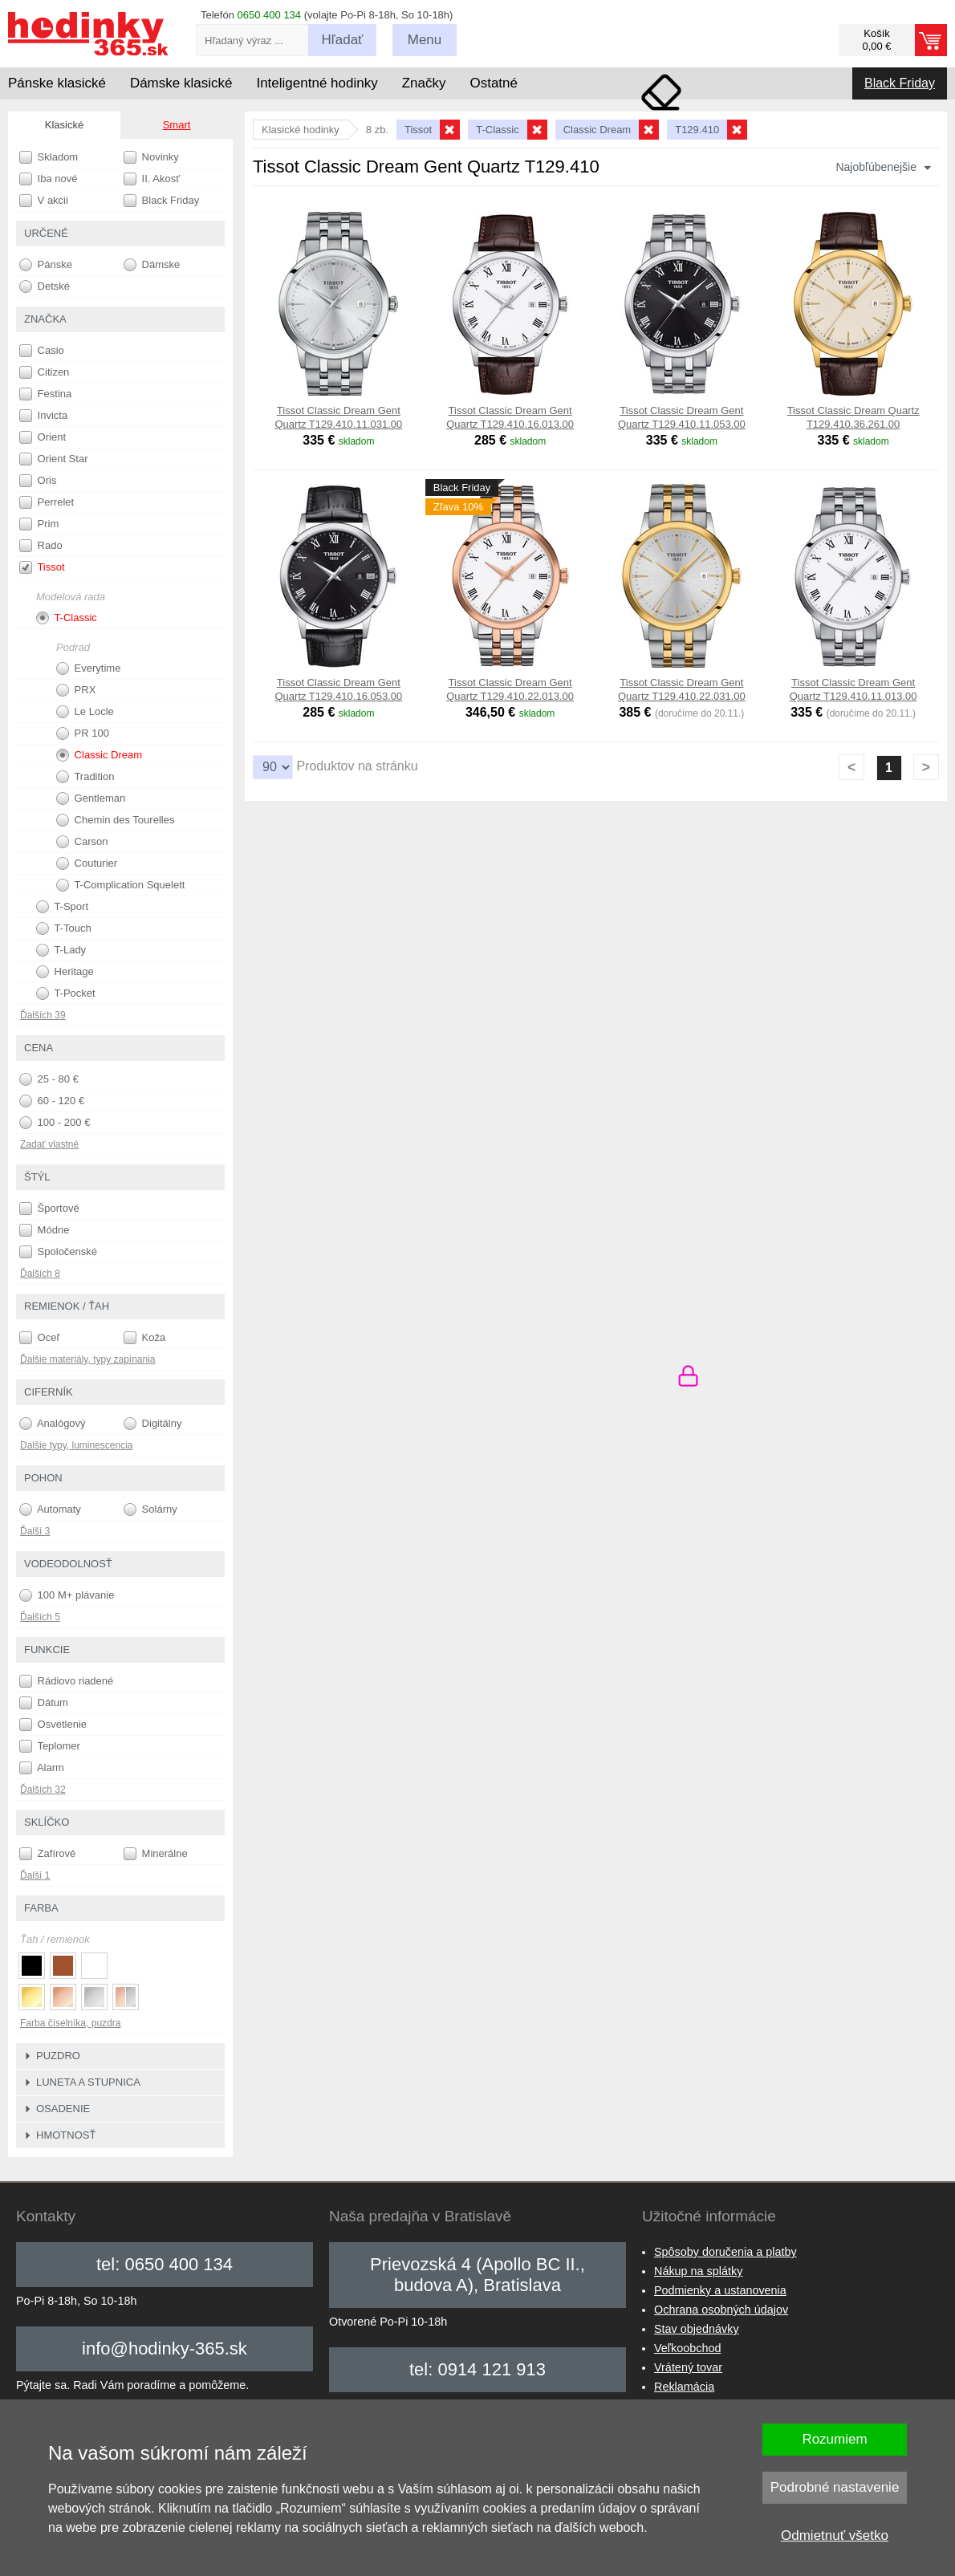 This screenshot has height=2576, width=955. What do you see at coordinates (688, 1375) in the screenshot?
I see `indicates a secure or encrypted connection` at bounding box center [688, 1375].